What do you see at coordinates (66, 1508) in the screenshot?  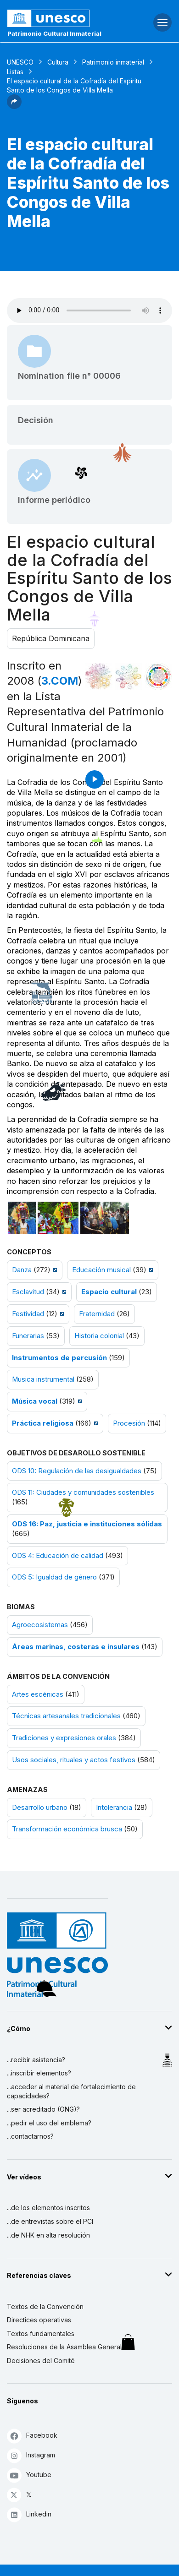 I see `indicates a death or game over state` at bounding box center [66, 1508].